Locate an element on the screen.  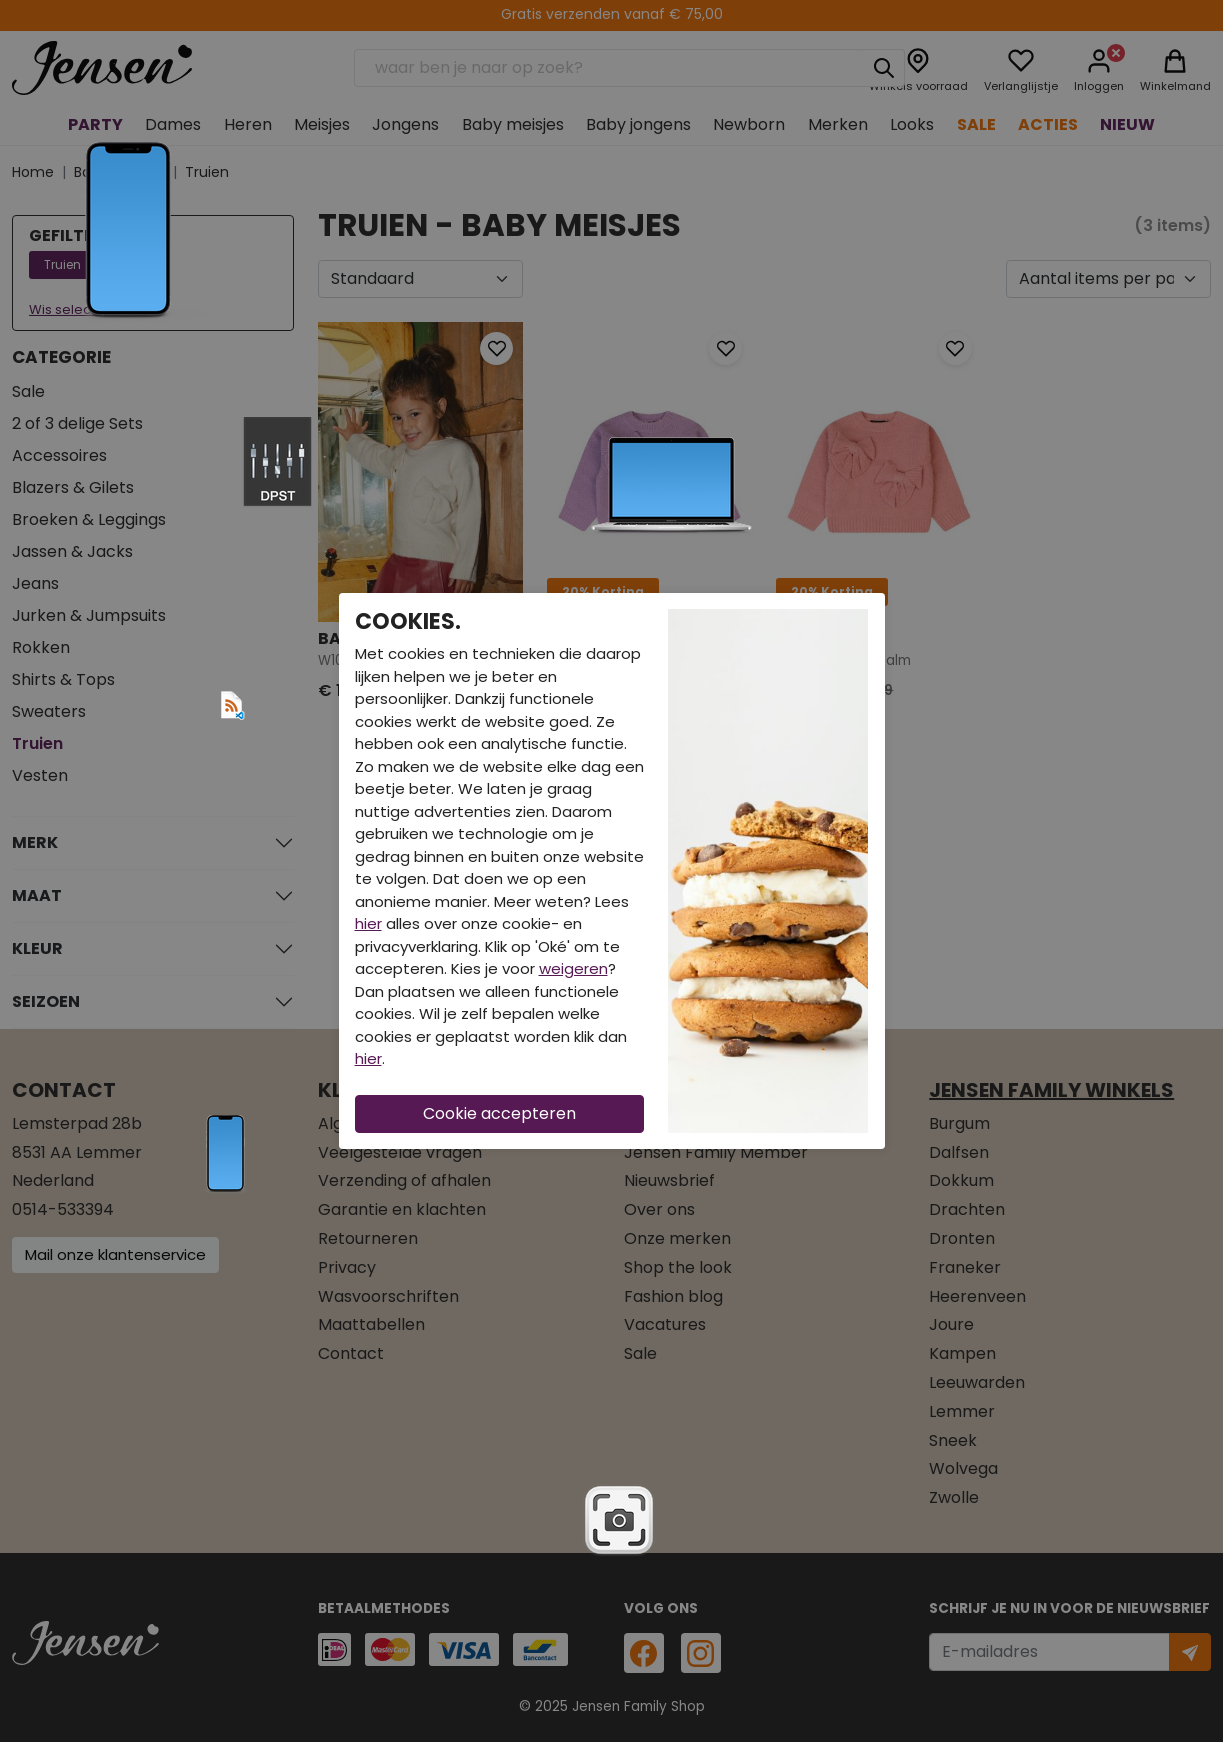
iPhone 13 Pro device icon is located at coordinates (225, 1154).